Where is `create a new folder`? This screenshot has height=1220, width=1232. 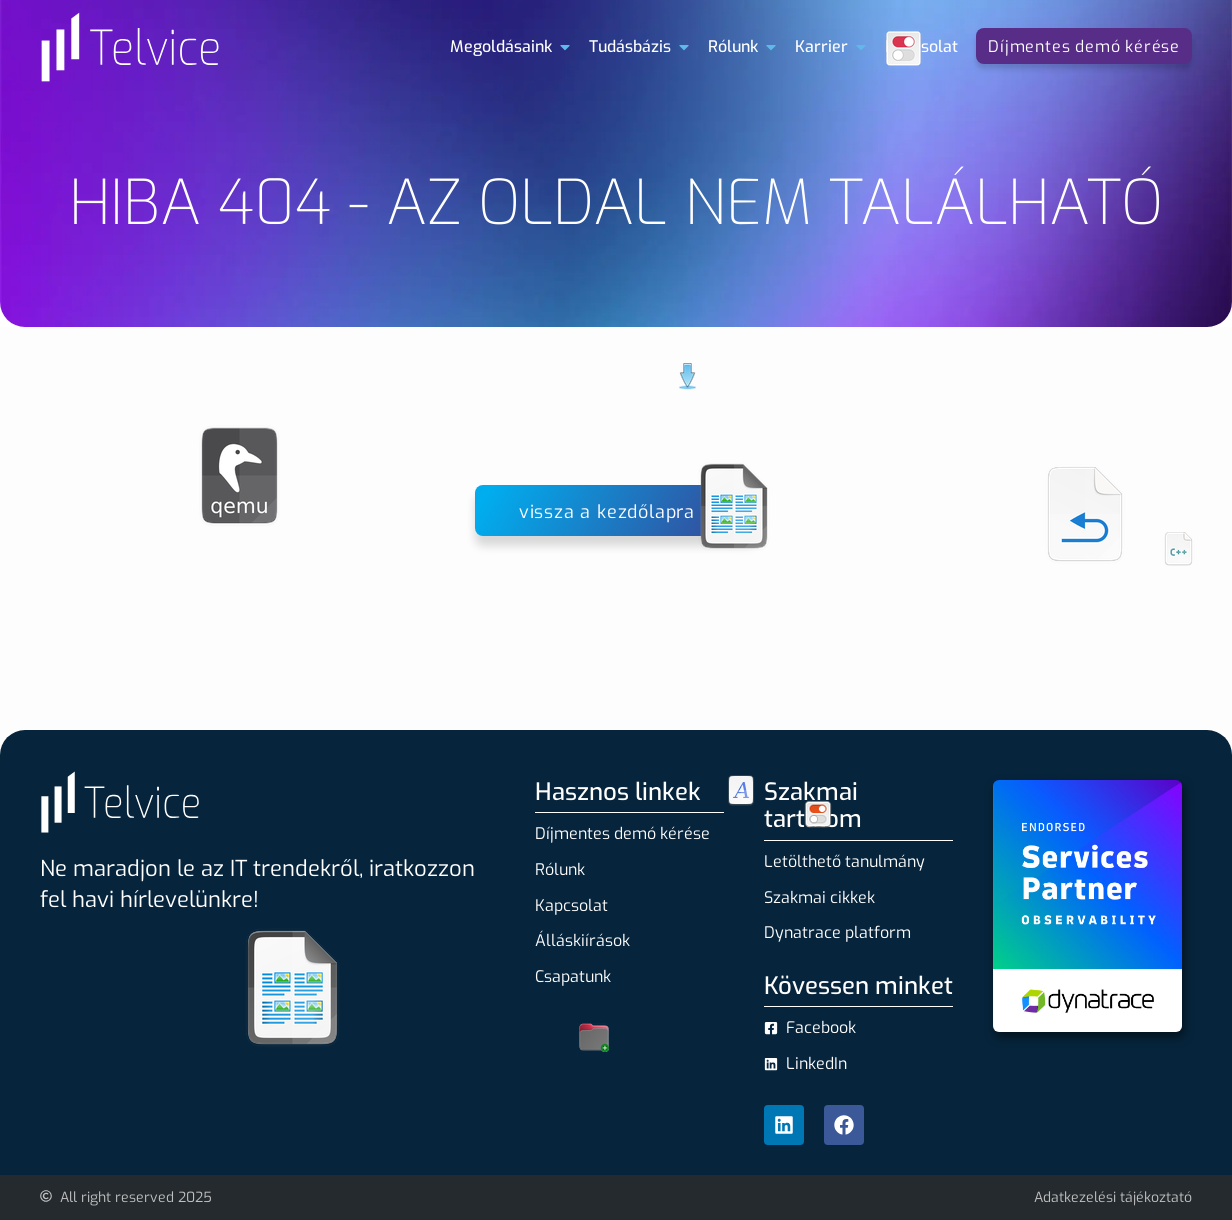 create a new folder is located at coordinates (594, 1037).